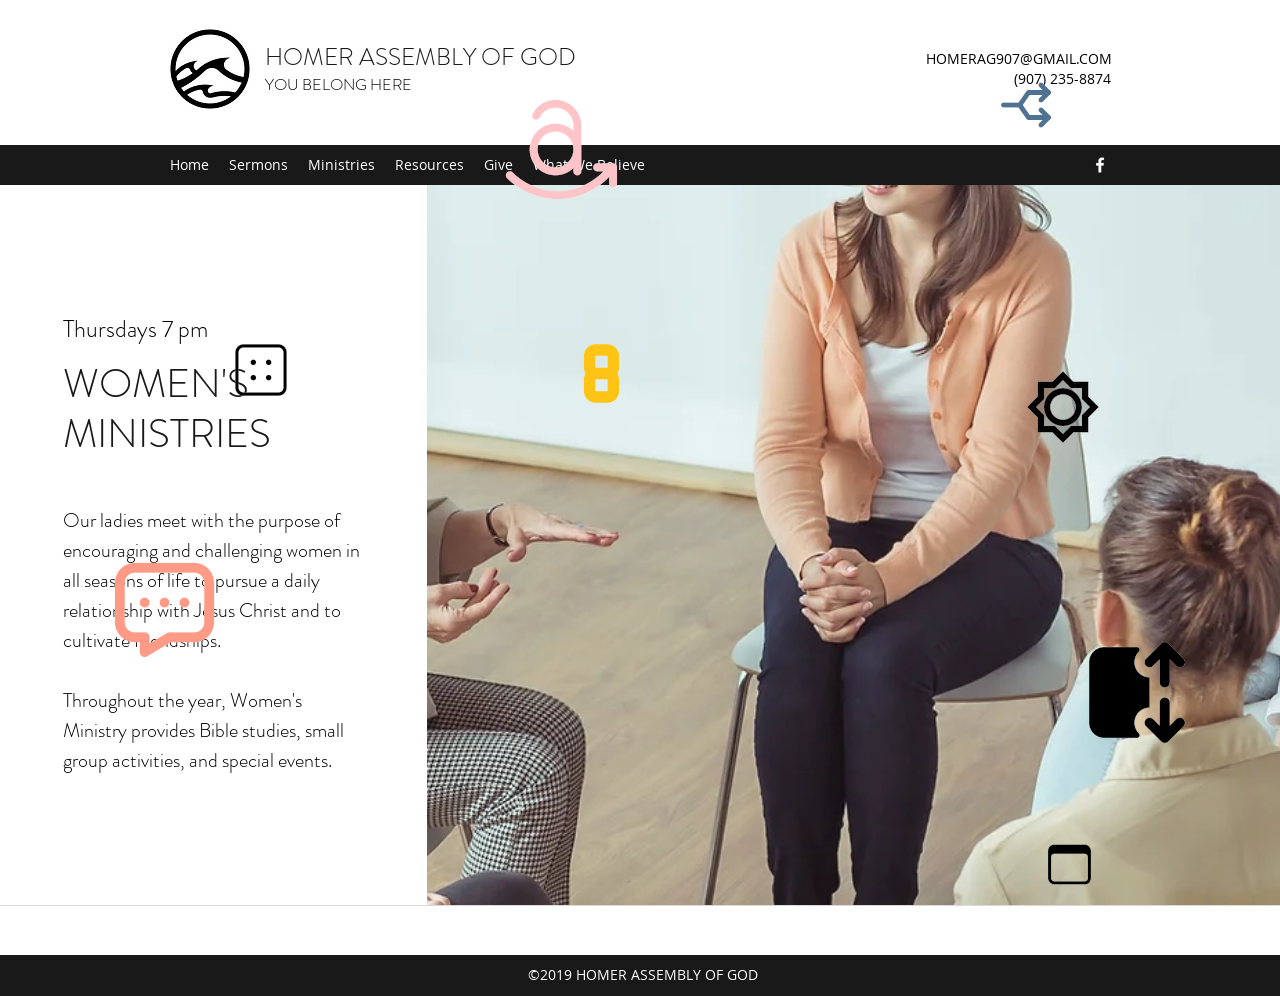  I want to click on open the Amazon app or website, so click(557, 147).